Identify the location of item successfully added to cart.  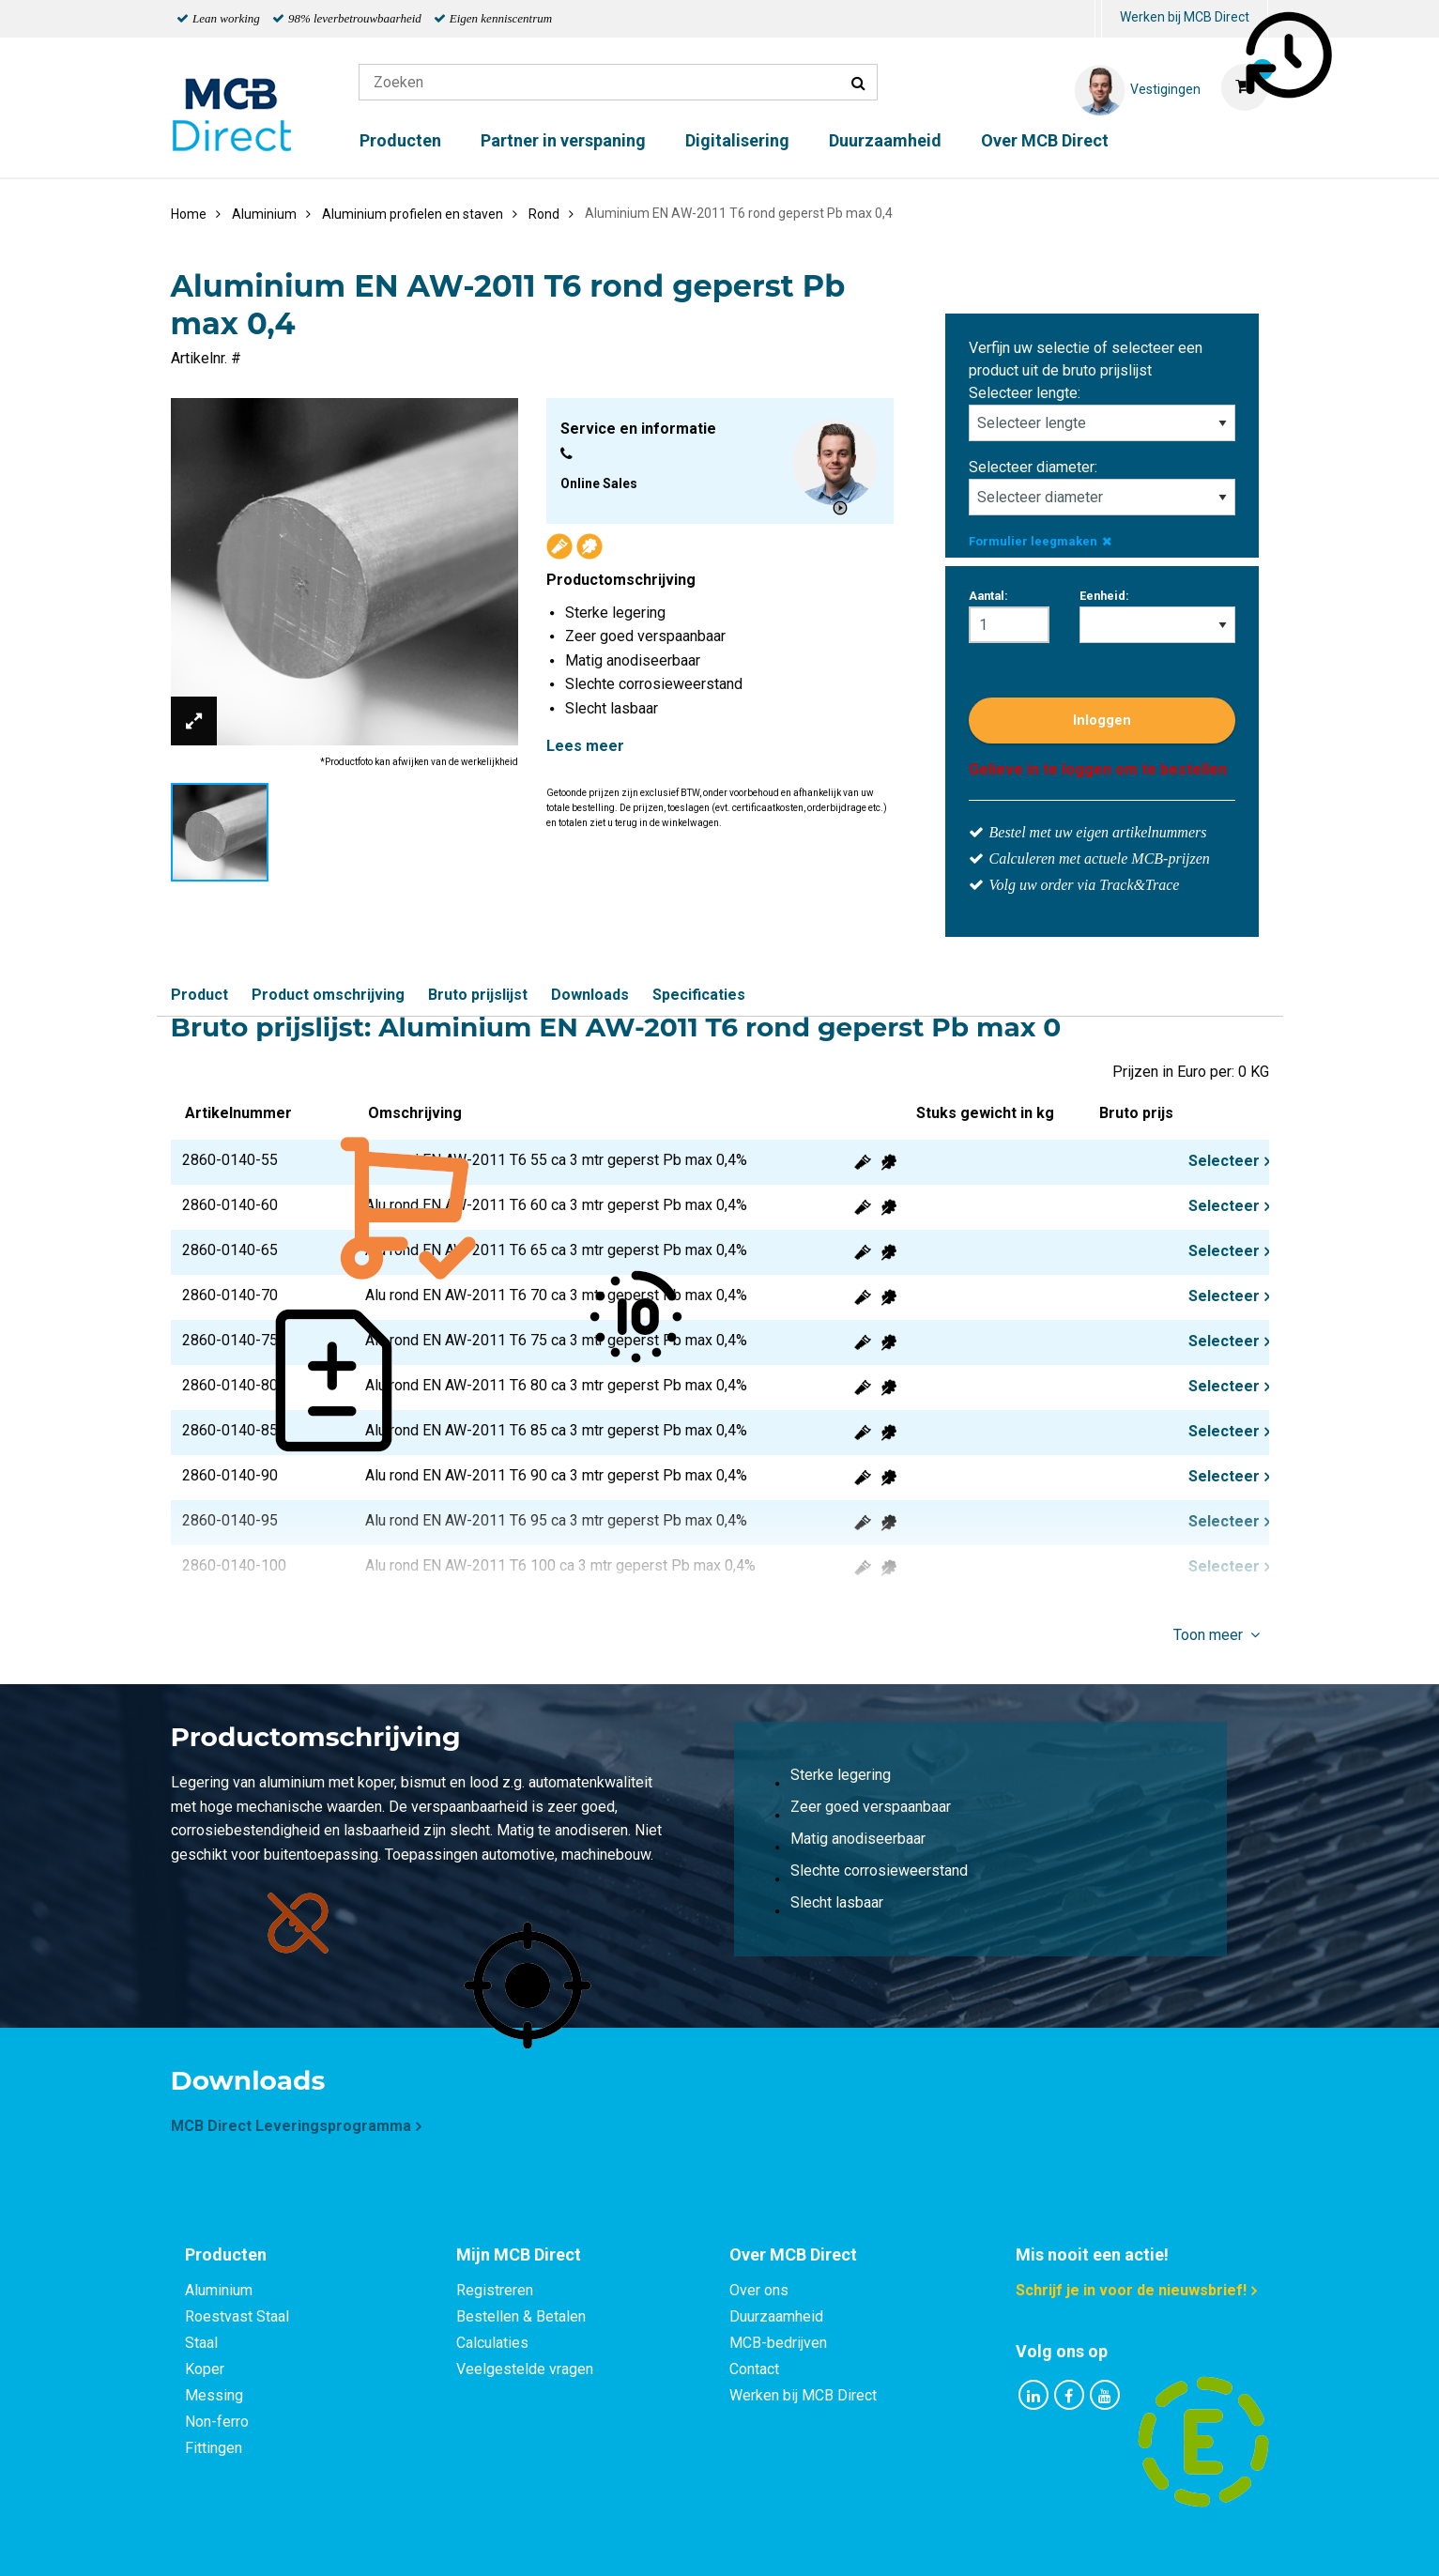
(405, 1208).